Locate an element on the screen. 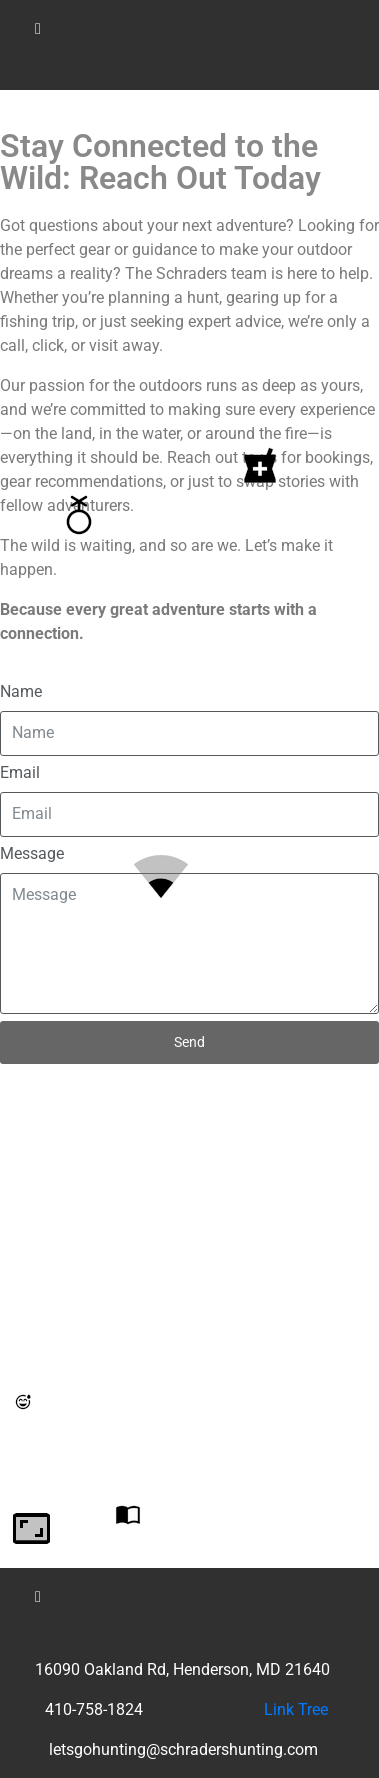 Image resolution: width=379 pixels, height=1778 pixels. import contacts from address book is located at coordinates (128, 1514).